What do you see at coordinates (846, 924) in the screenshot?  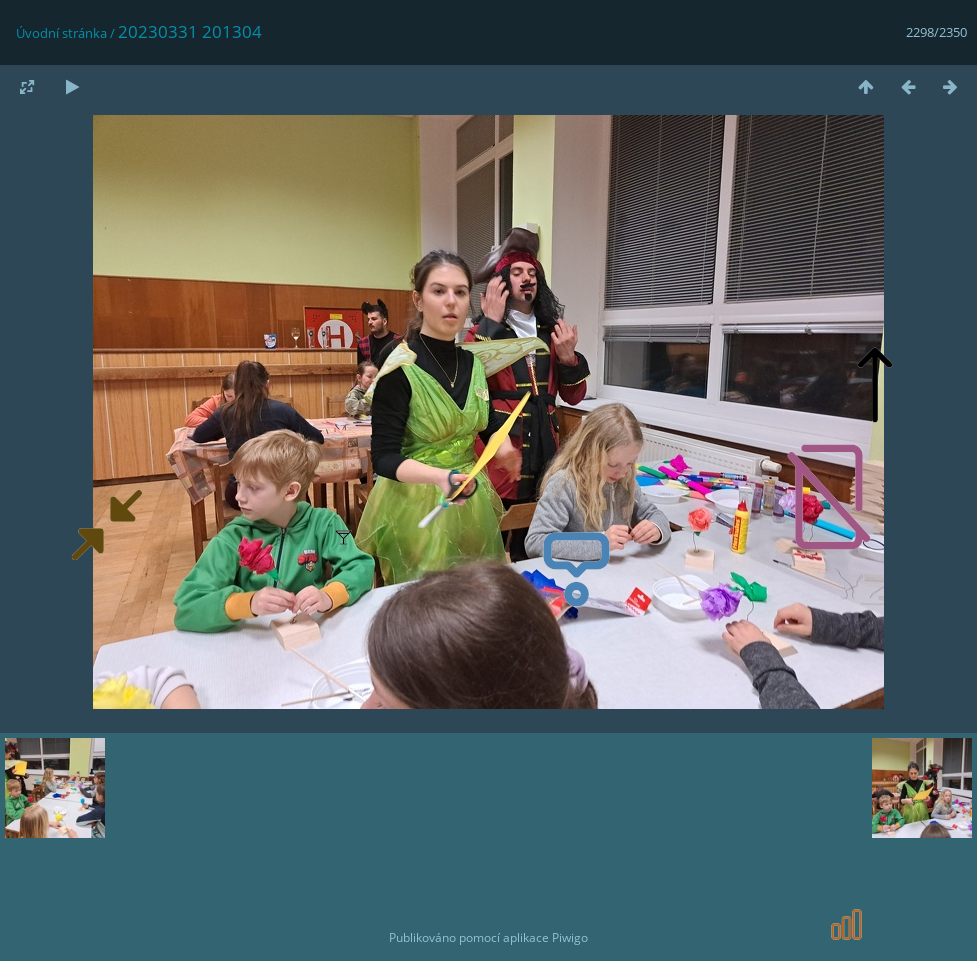 I see `view analytics and statistics` at bounding box center [846, 924].